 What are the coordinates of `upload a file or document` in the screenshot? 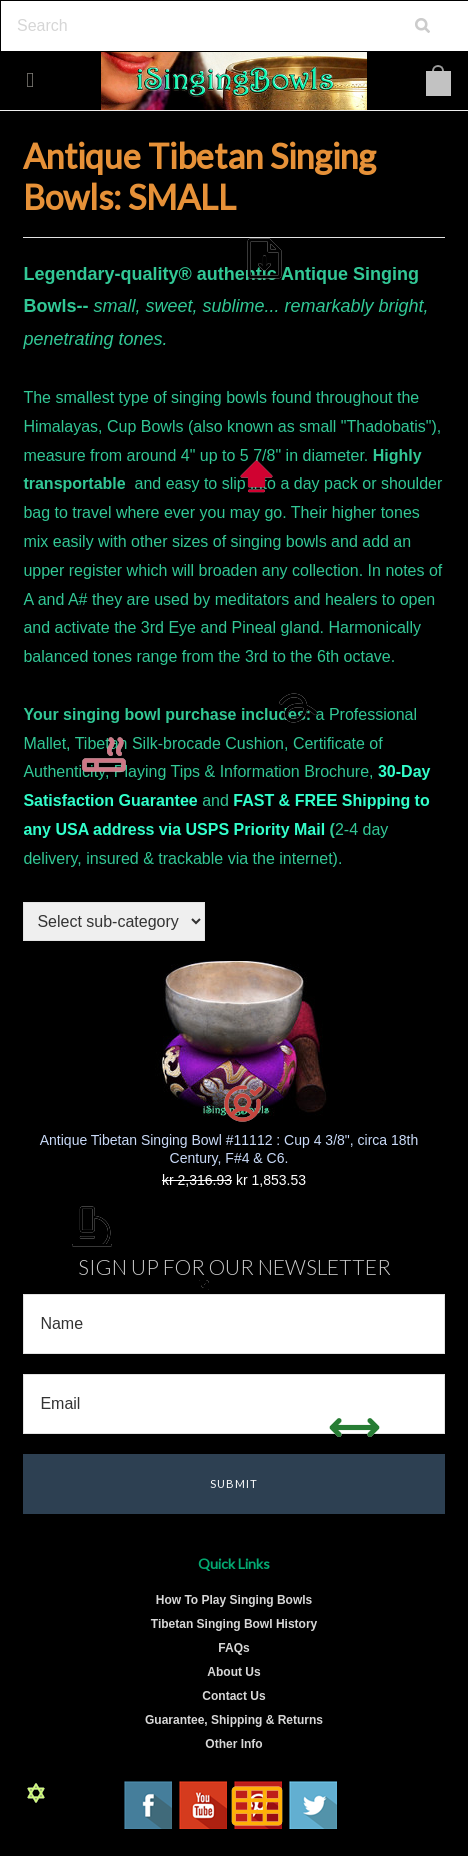 It's located at (256, 477).